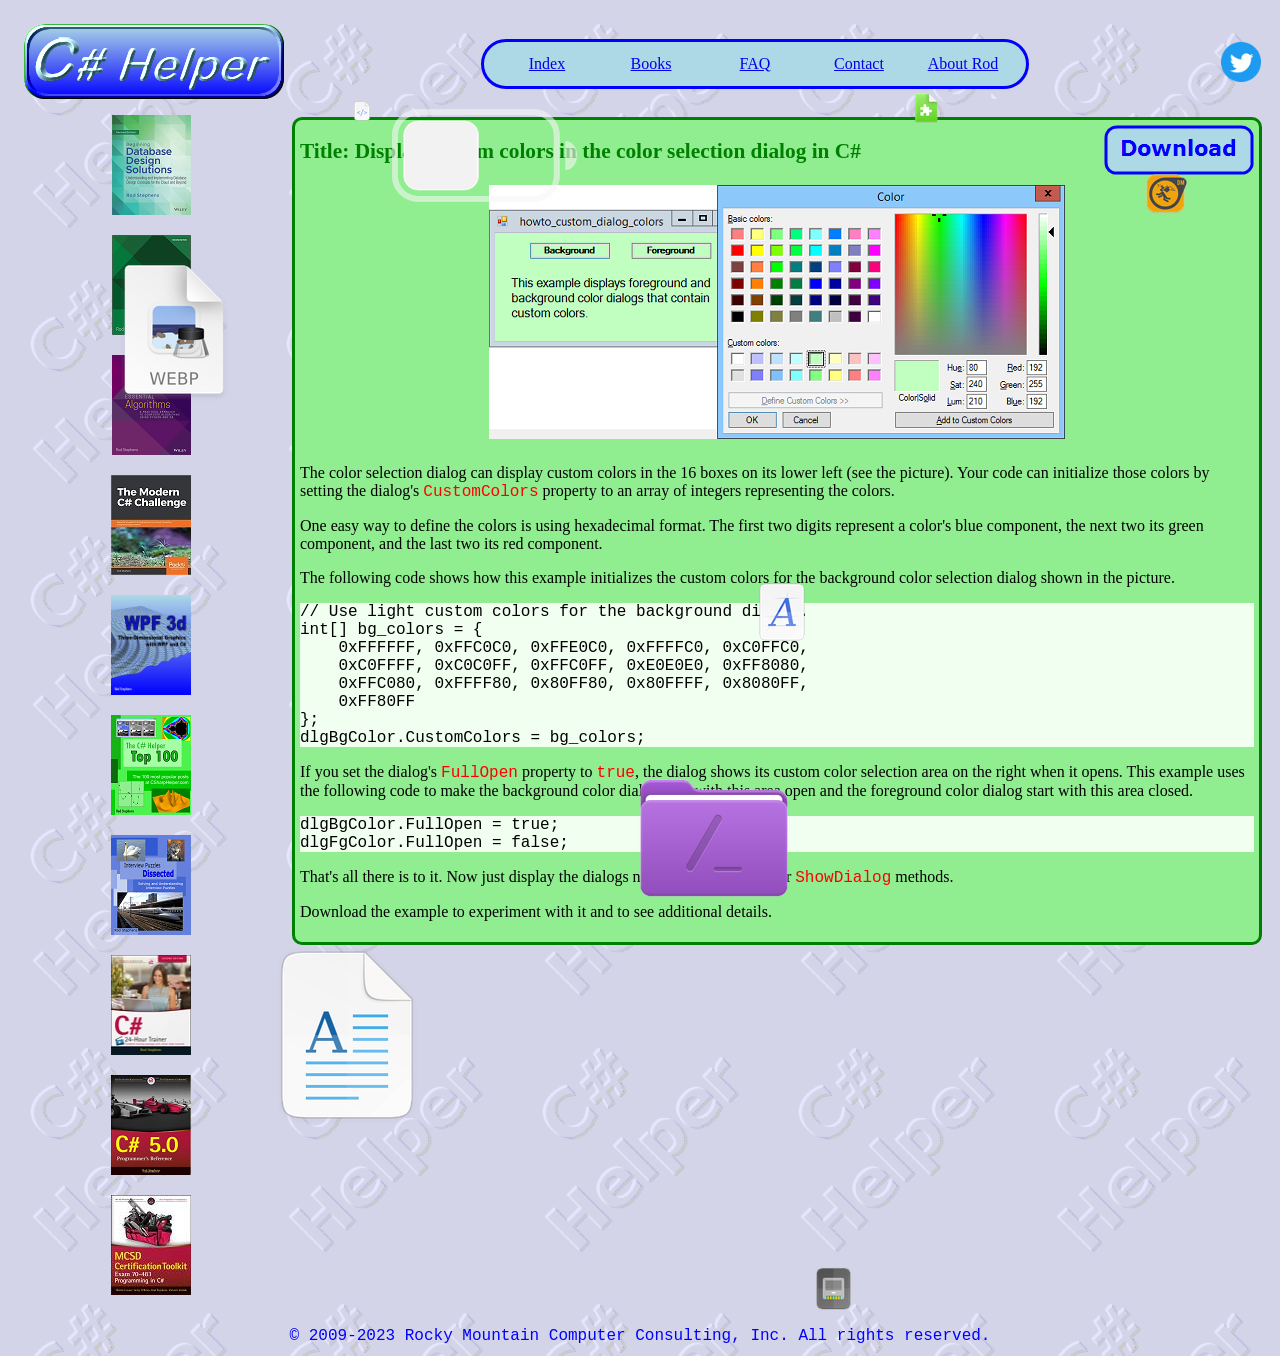 This screenshot has height=1356, width=1280. What do you see at coordinates (347, 1035) in the screenshot?
I see `open a text document file` at bounding box center [347, 1035].